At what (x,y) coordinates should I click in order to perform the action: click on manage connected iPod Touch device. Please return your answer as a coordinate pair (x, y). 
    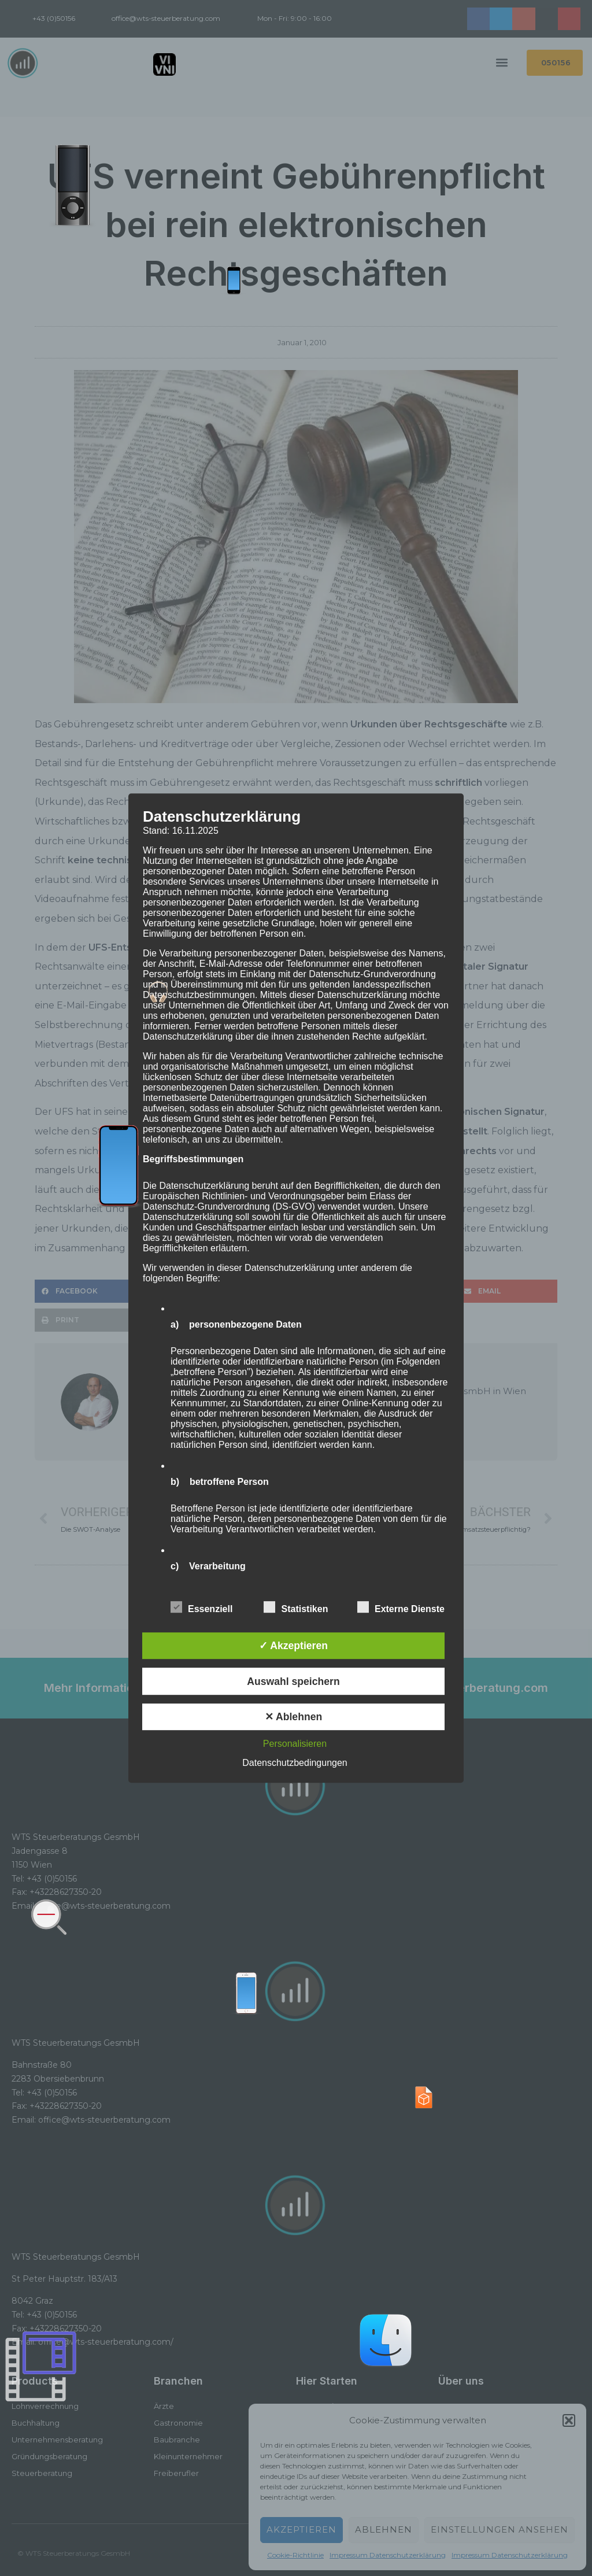
    Looking at the image, I should click on (234, 280).